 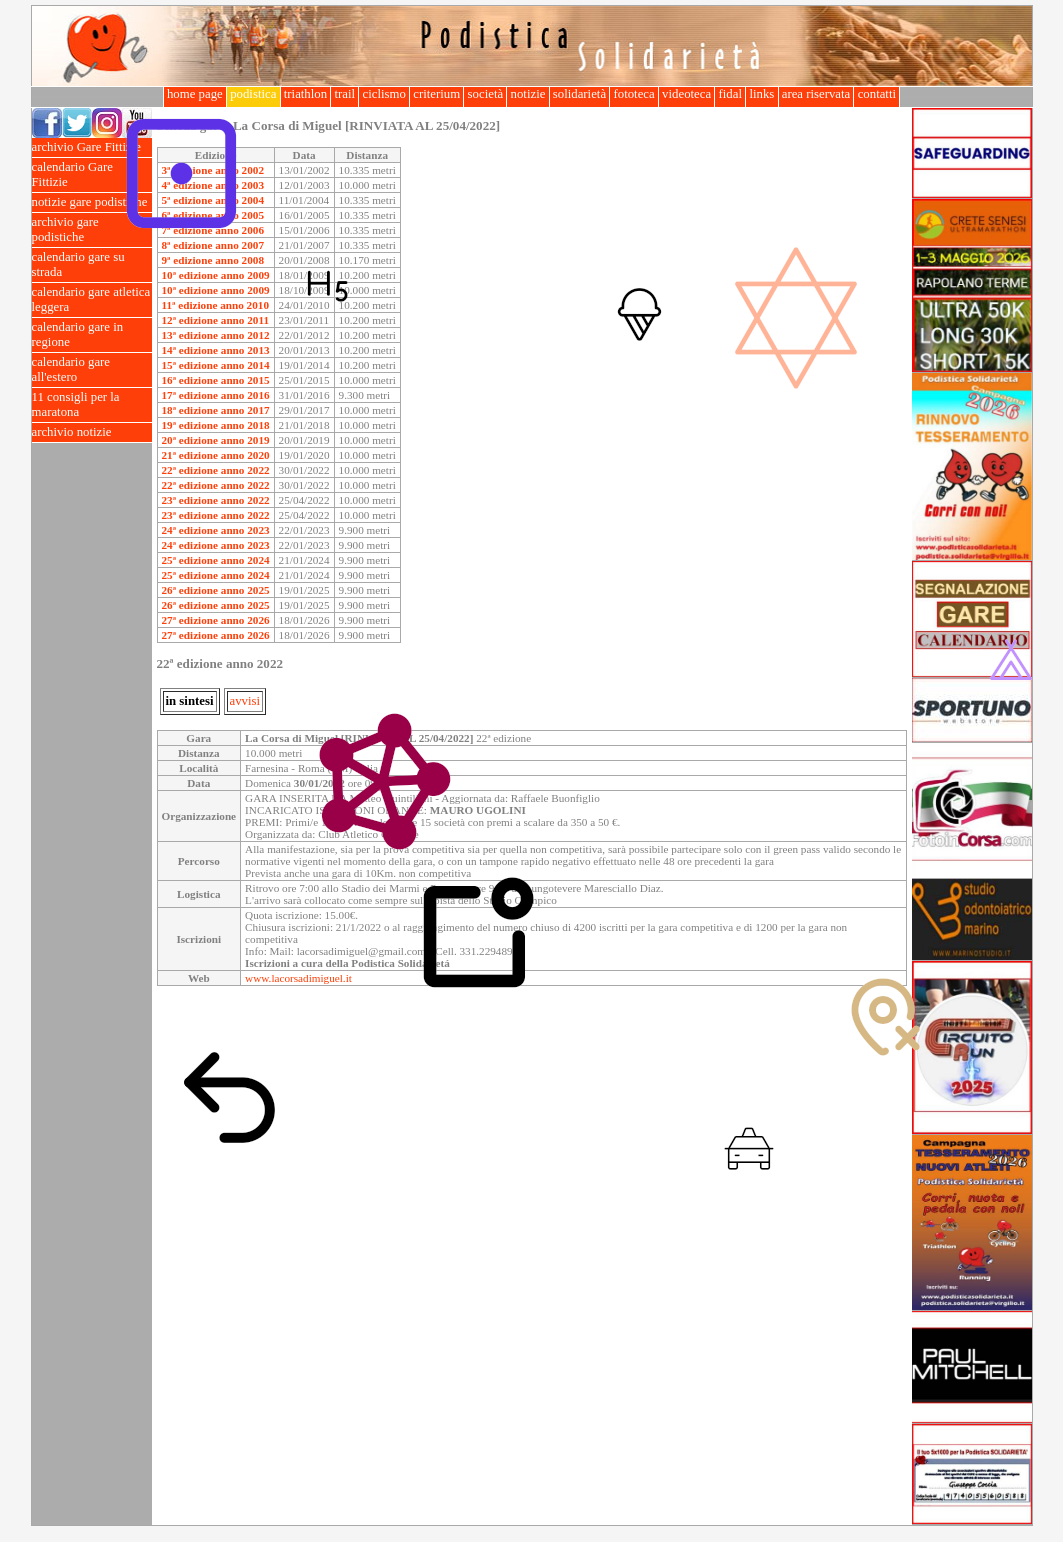 I want to click on indicates a selected or active state, so click(x=181, y=173).